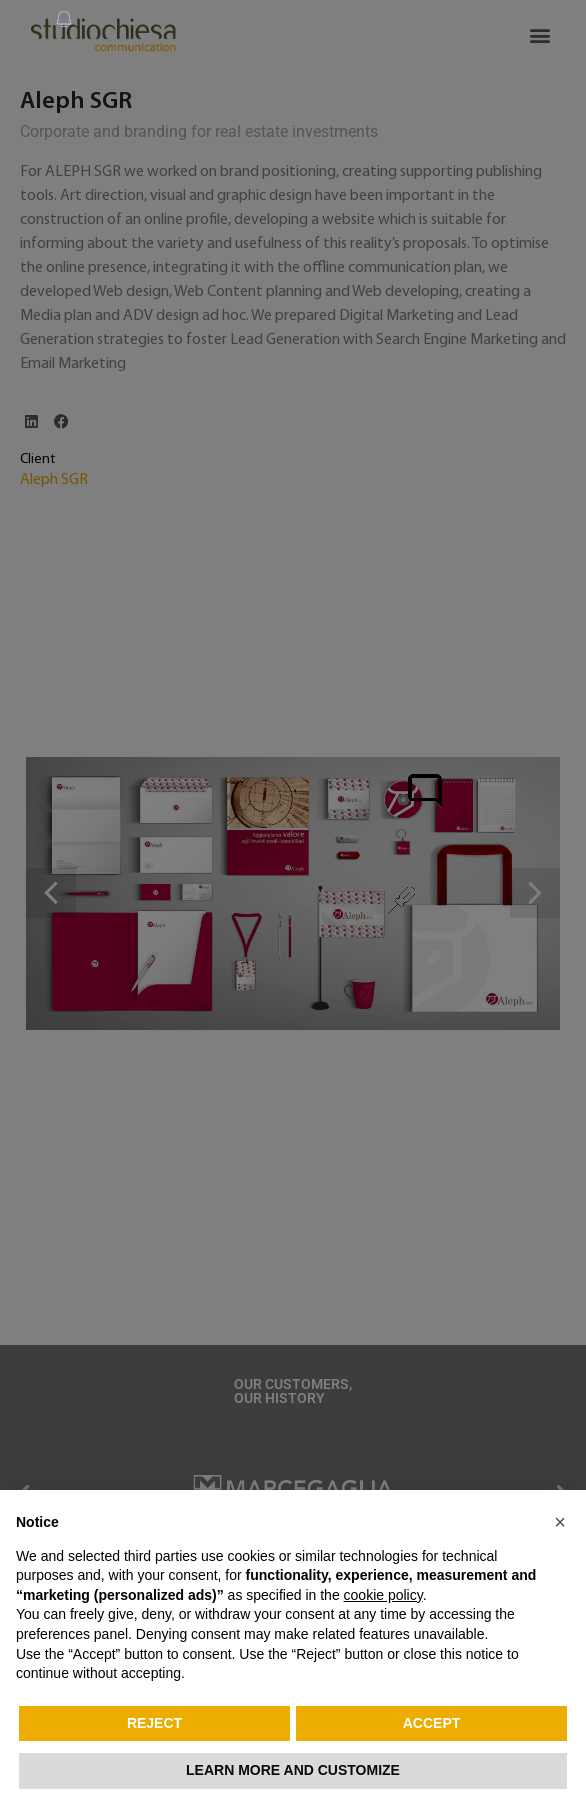 The width and height of the screenshot is (586, 1811). I want to click on access settings or configuration options, so click(401, 900).